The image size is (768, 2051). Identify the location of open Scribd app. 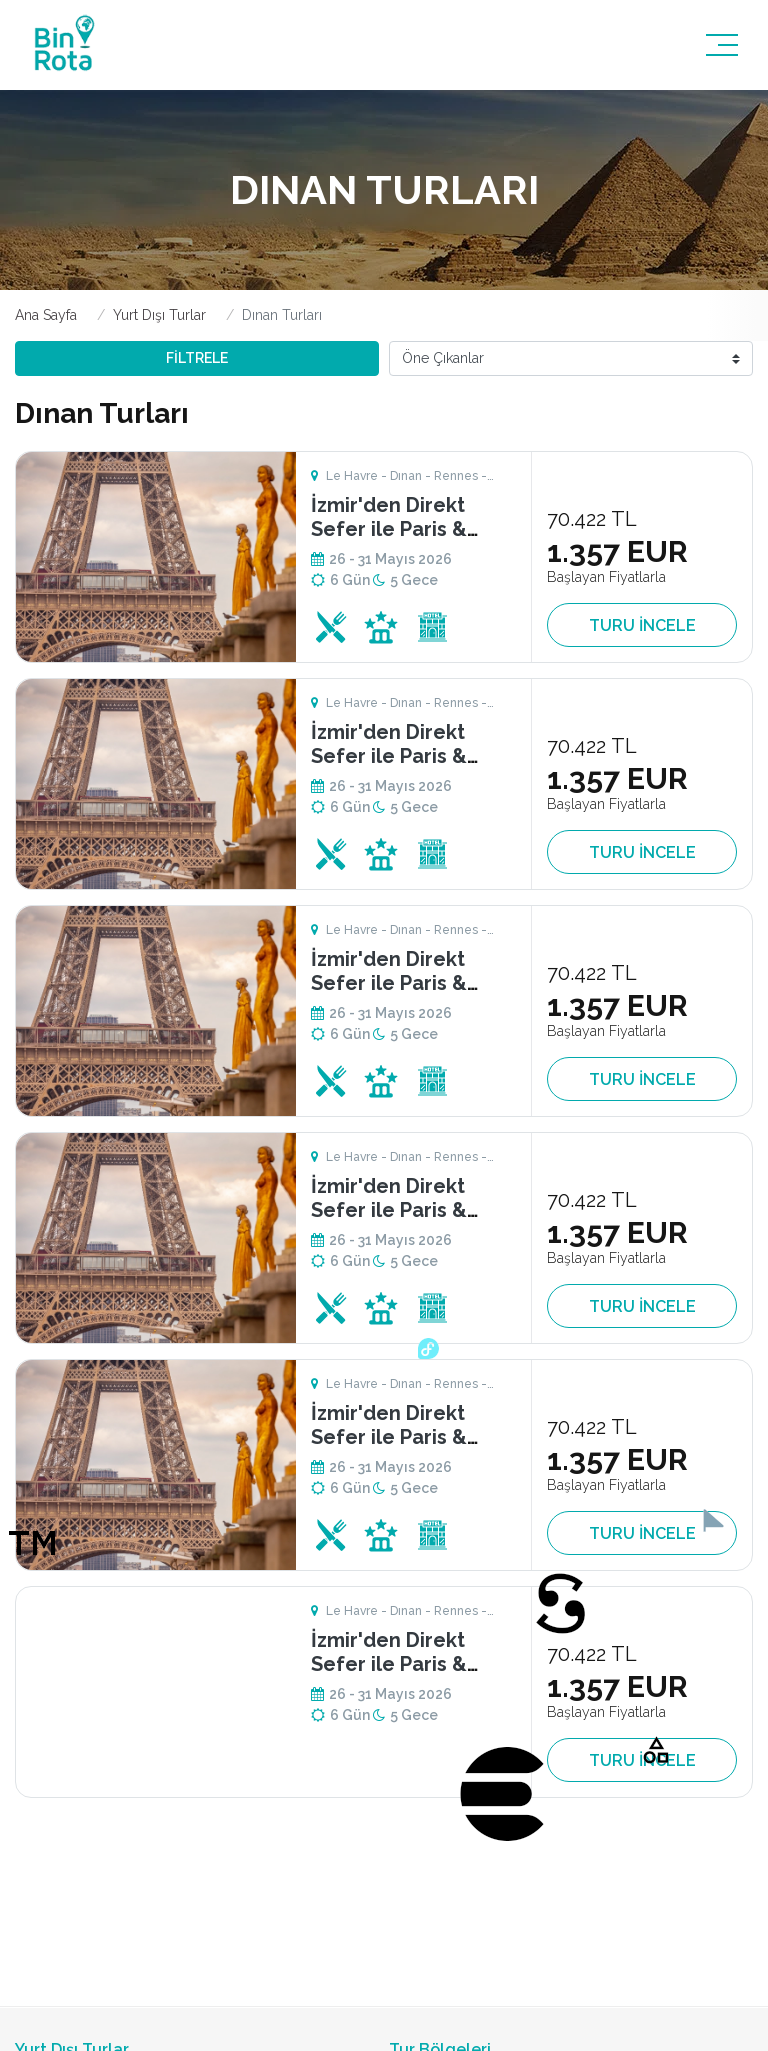
(560, 1603).